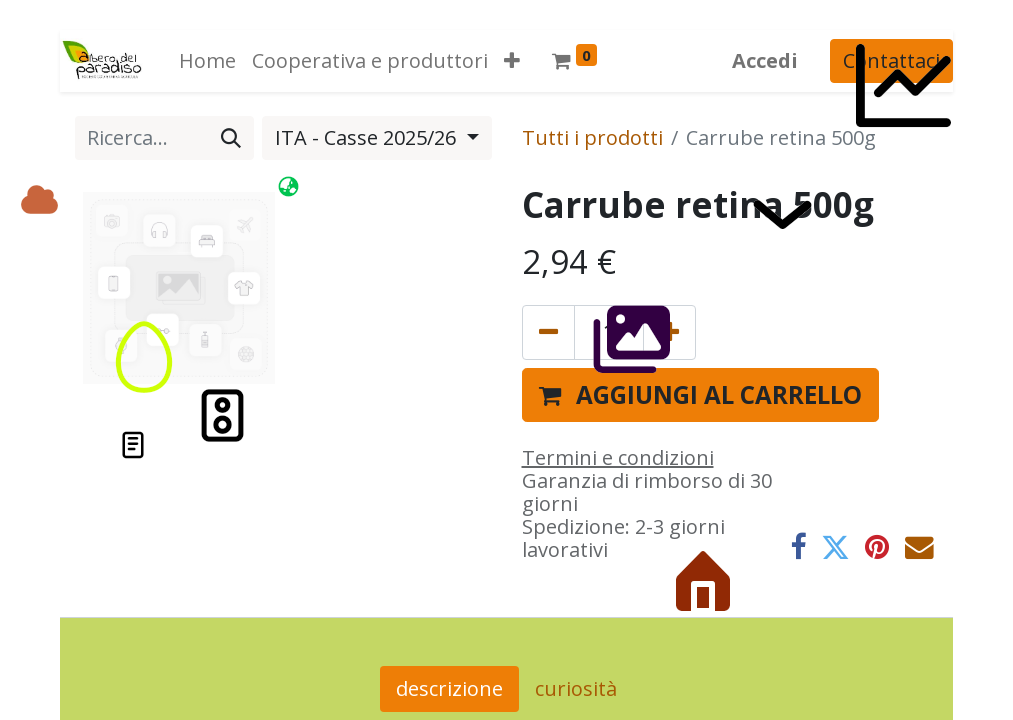  I want to click on view analytics or statistics, so click(903, 85).